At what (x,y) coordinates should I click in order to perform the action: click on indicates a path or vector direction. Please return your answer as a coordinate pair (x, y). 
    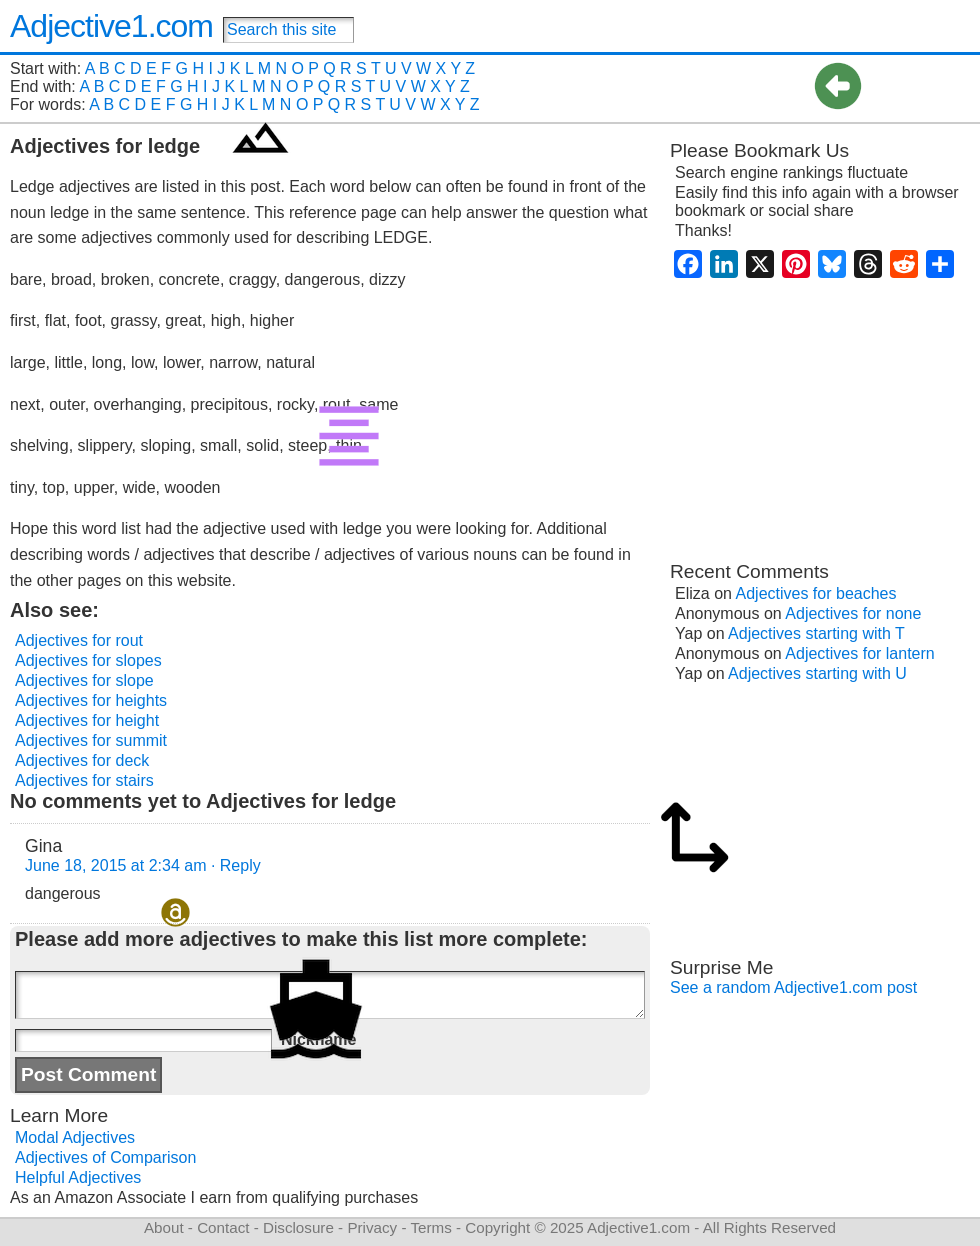
    Looking at the image, I should click on (692, 836).